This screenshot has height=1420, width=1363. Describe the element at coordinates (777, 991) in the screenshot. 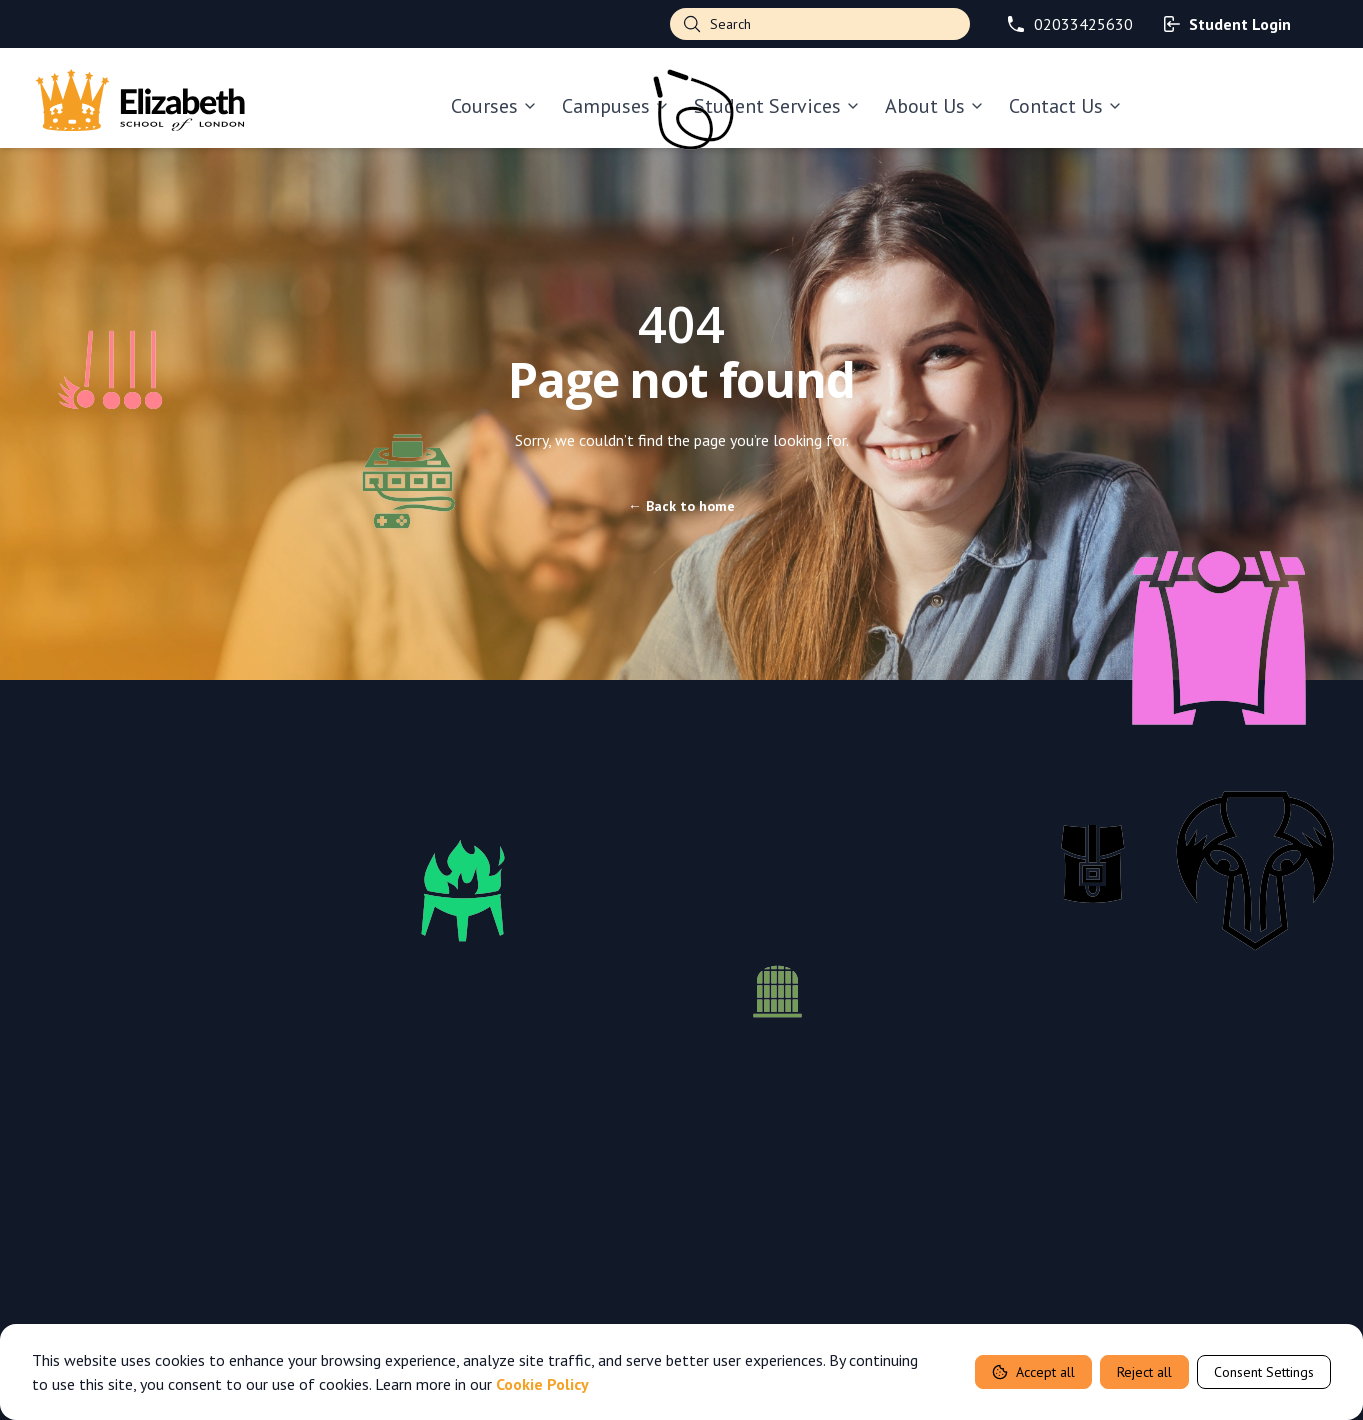

I see `indicates a jail or prison location` at that location.